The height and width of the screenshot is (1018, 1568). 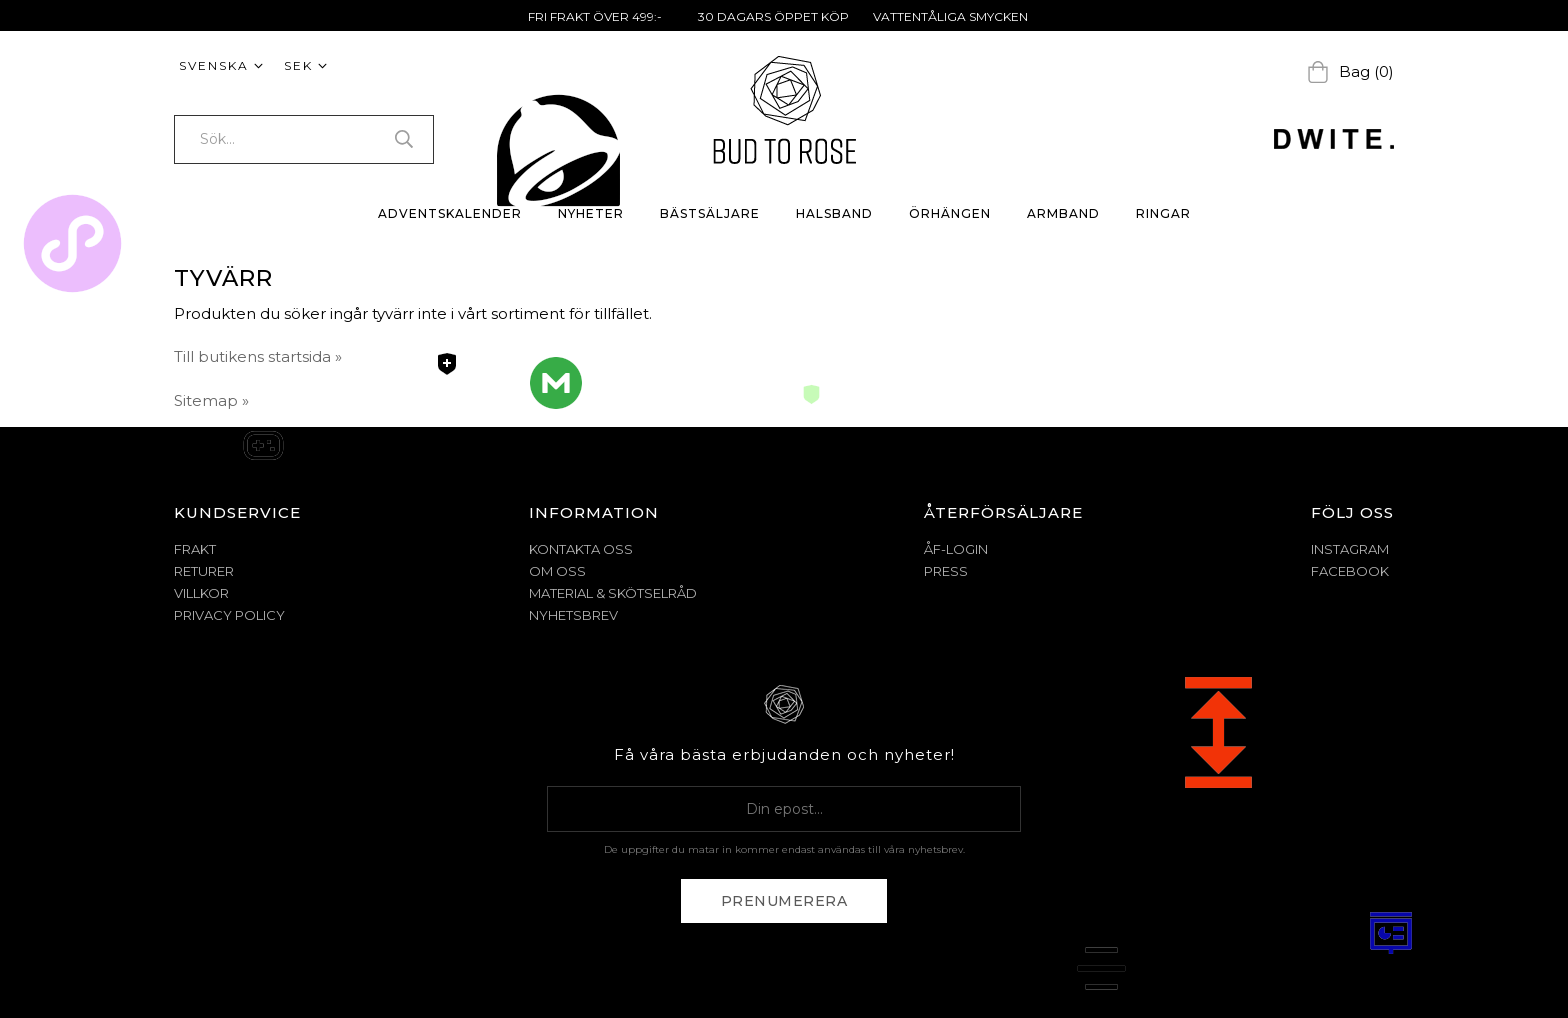 What do you see at coordinates (558, 150) in the screenshot?
I see `open the Taco Bell app` at bounding box center [558, 150].